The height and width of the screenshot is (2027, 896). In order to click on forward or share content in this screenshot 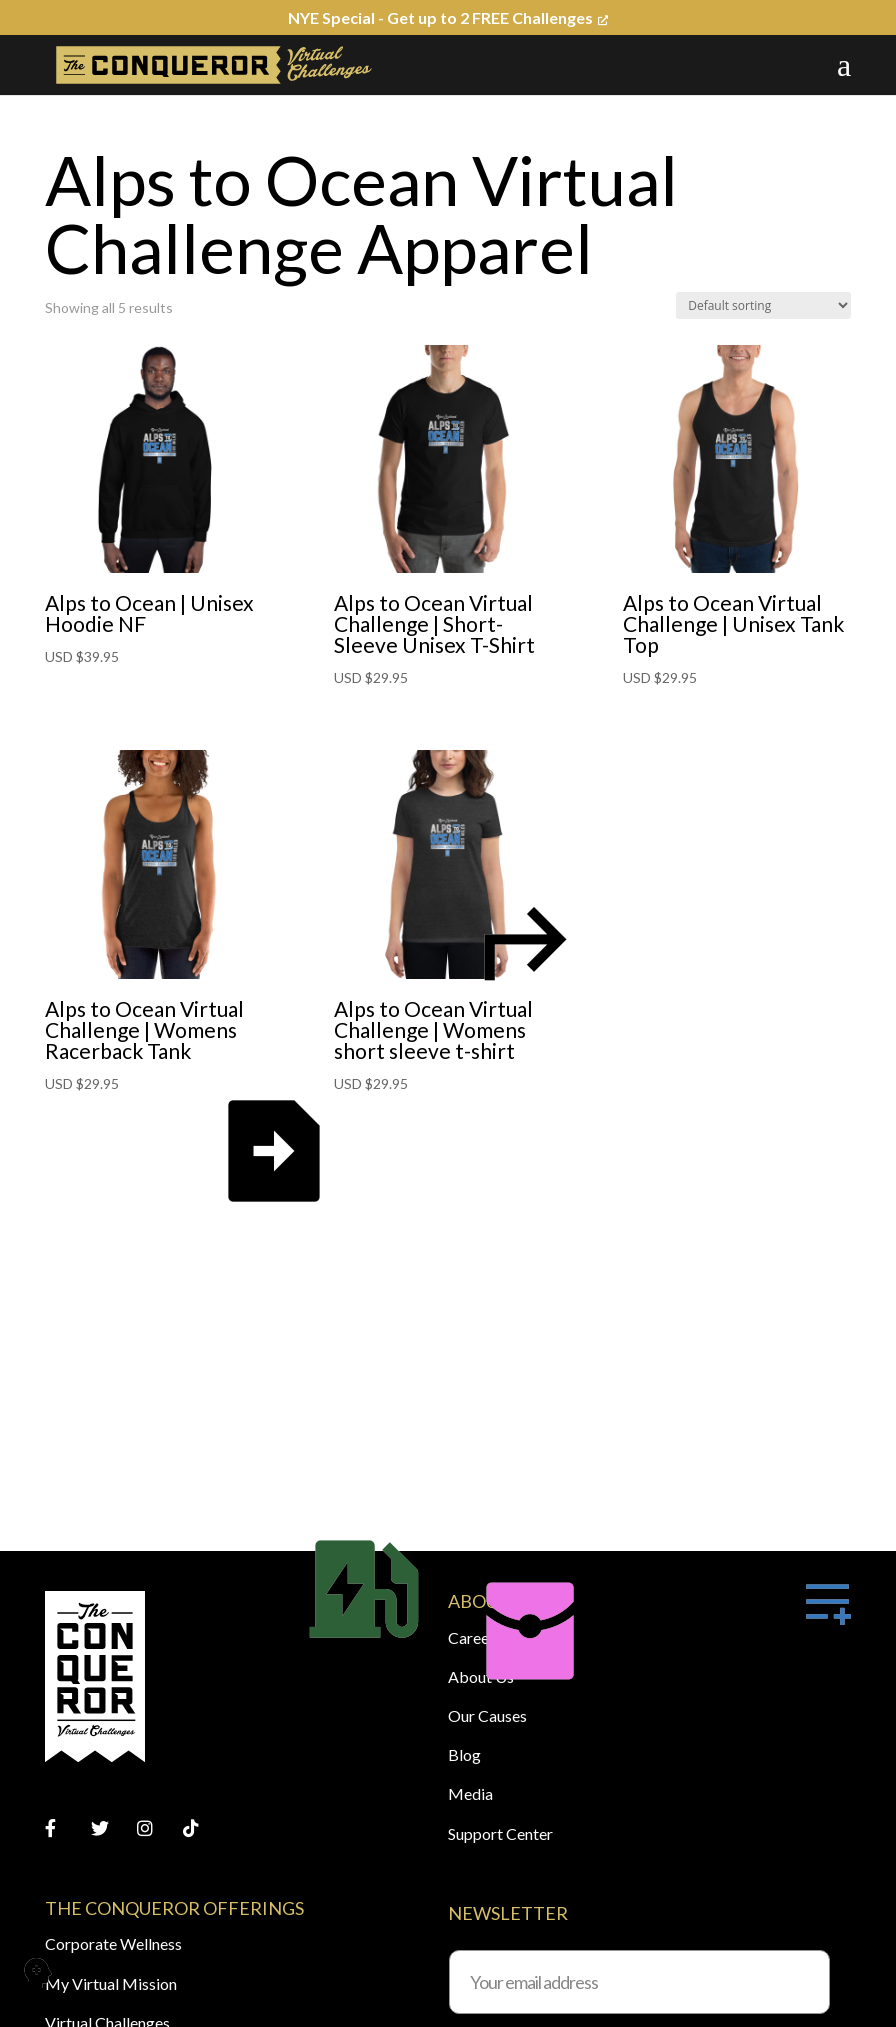, I will do `click(520, 944)`.